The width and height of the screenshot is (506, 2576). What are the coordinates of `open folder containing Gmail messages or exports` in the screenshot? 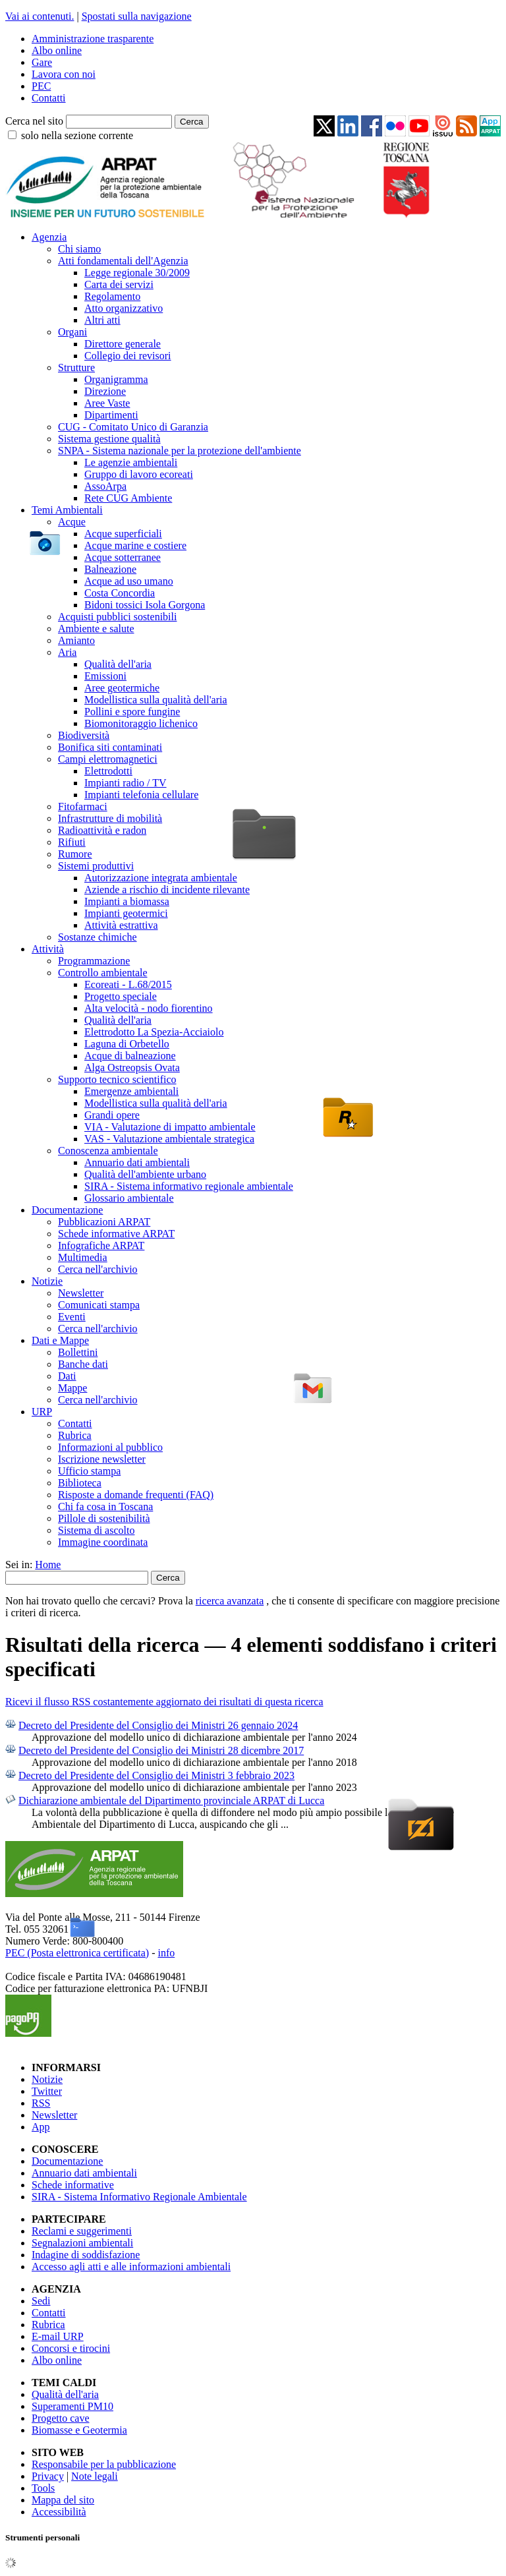 It's located at (312, 1389).